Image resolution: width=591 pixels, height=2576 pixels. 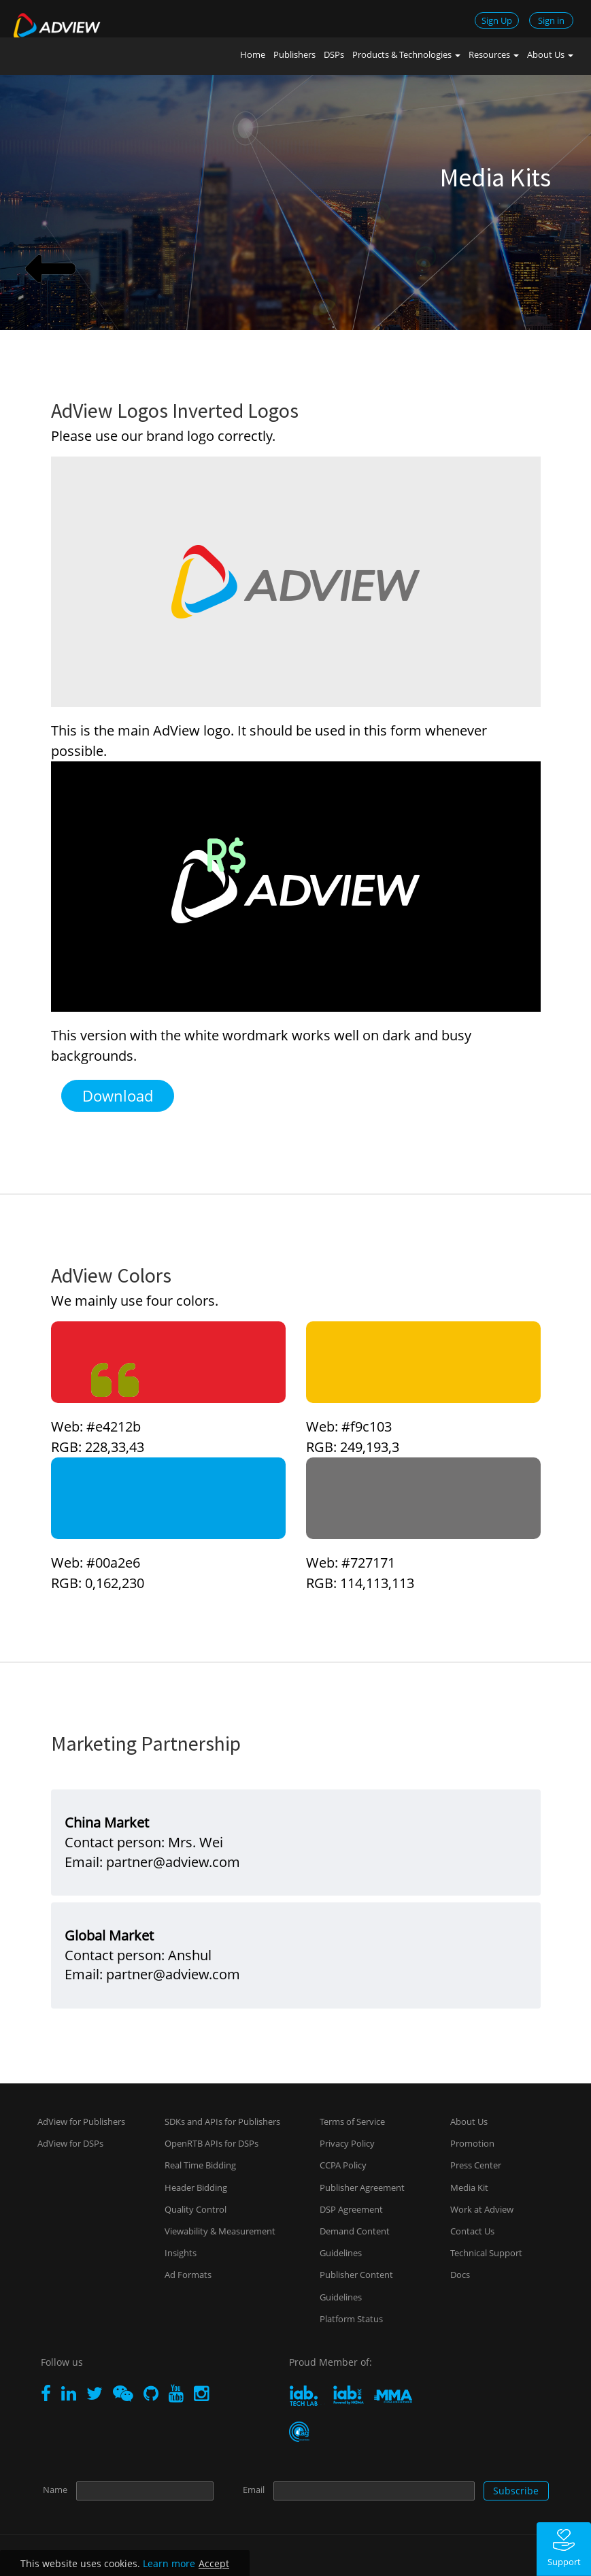 What do you see at coordinates (226, 855) in the screenshot?
I see `indicates brazilian real (BRL) currency` at bounding box center [226, 855].